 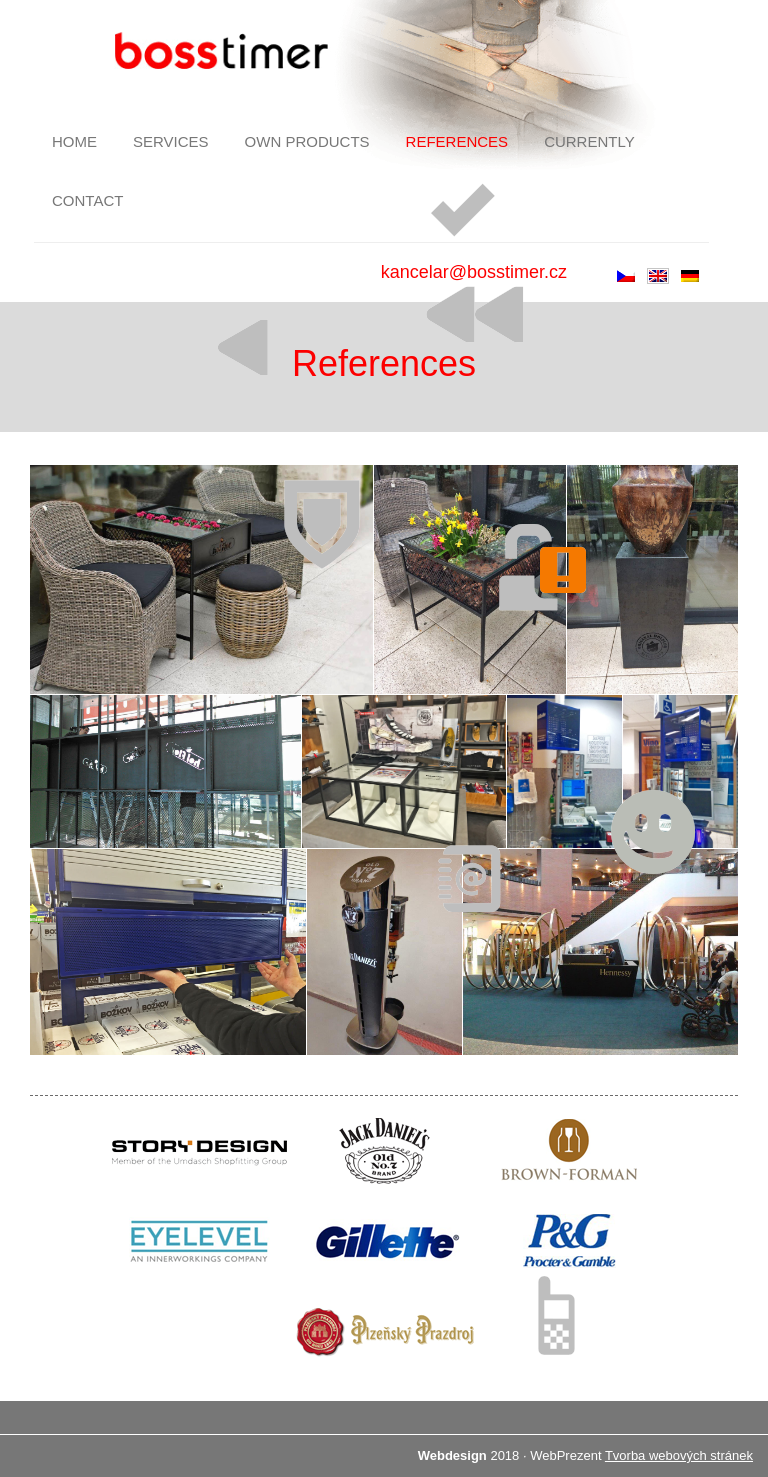 What do you see at coordinates (653, 832) in the screenshot?
I see `insert smirking emoji in message` at bounding box center [653, 832].